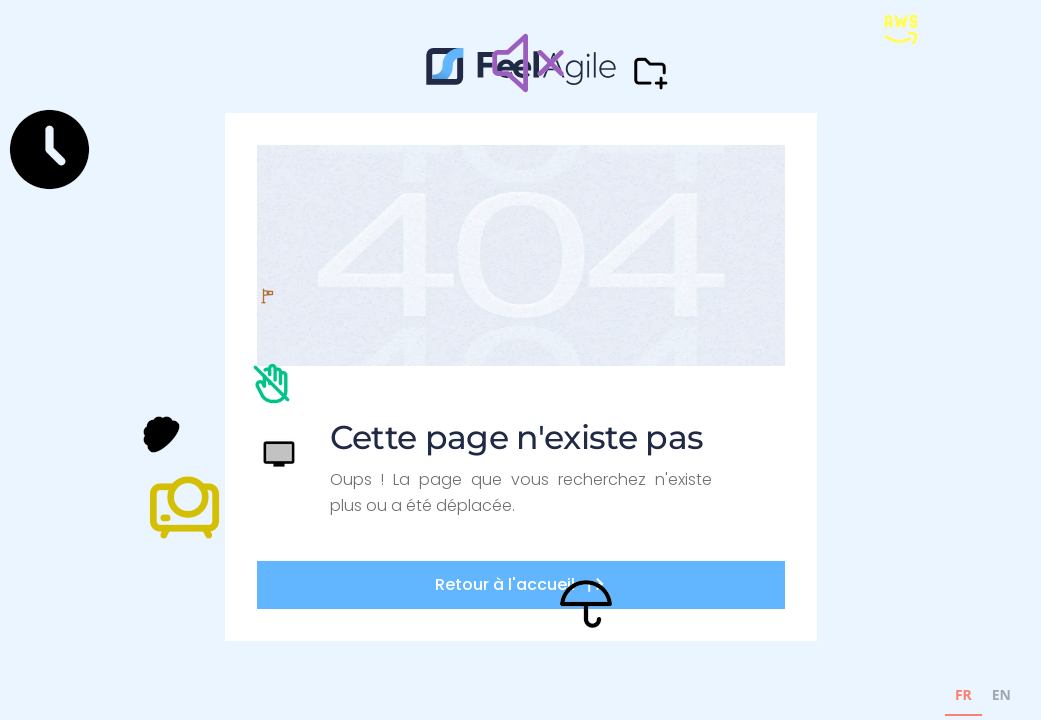  Describe the element at coordinates (528, 63) in the screenshot. I see `mute audio or sound` at that location.